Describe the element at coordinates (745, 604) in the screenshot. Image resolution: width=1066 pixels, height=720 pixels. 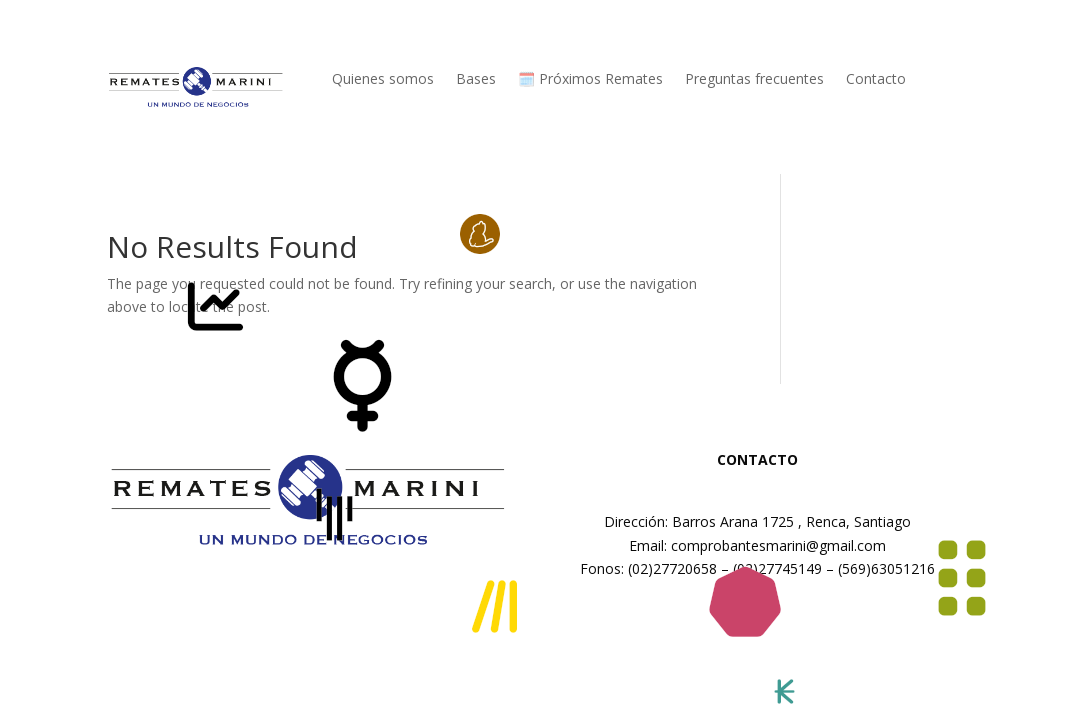
I see `a seven-sided shape indicator or badge container` at that location.